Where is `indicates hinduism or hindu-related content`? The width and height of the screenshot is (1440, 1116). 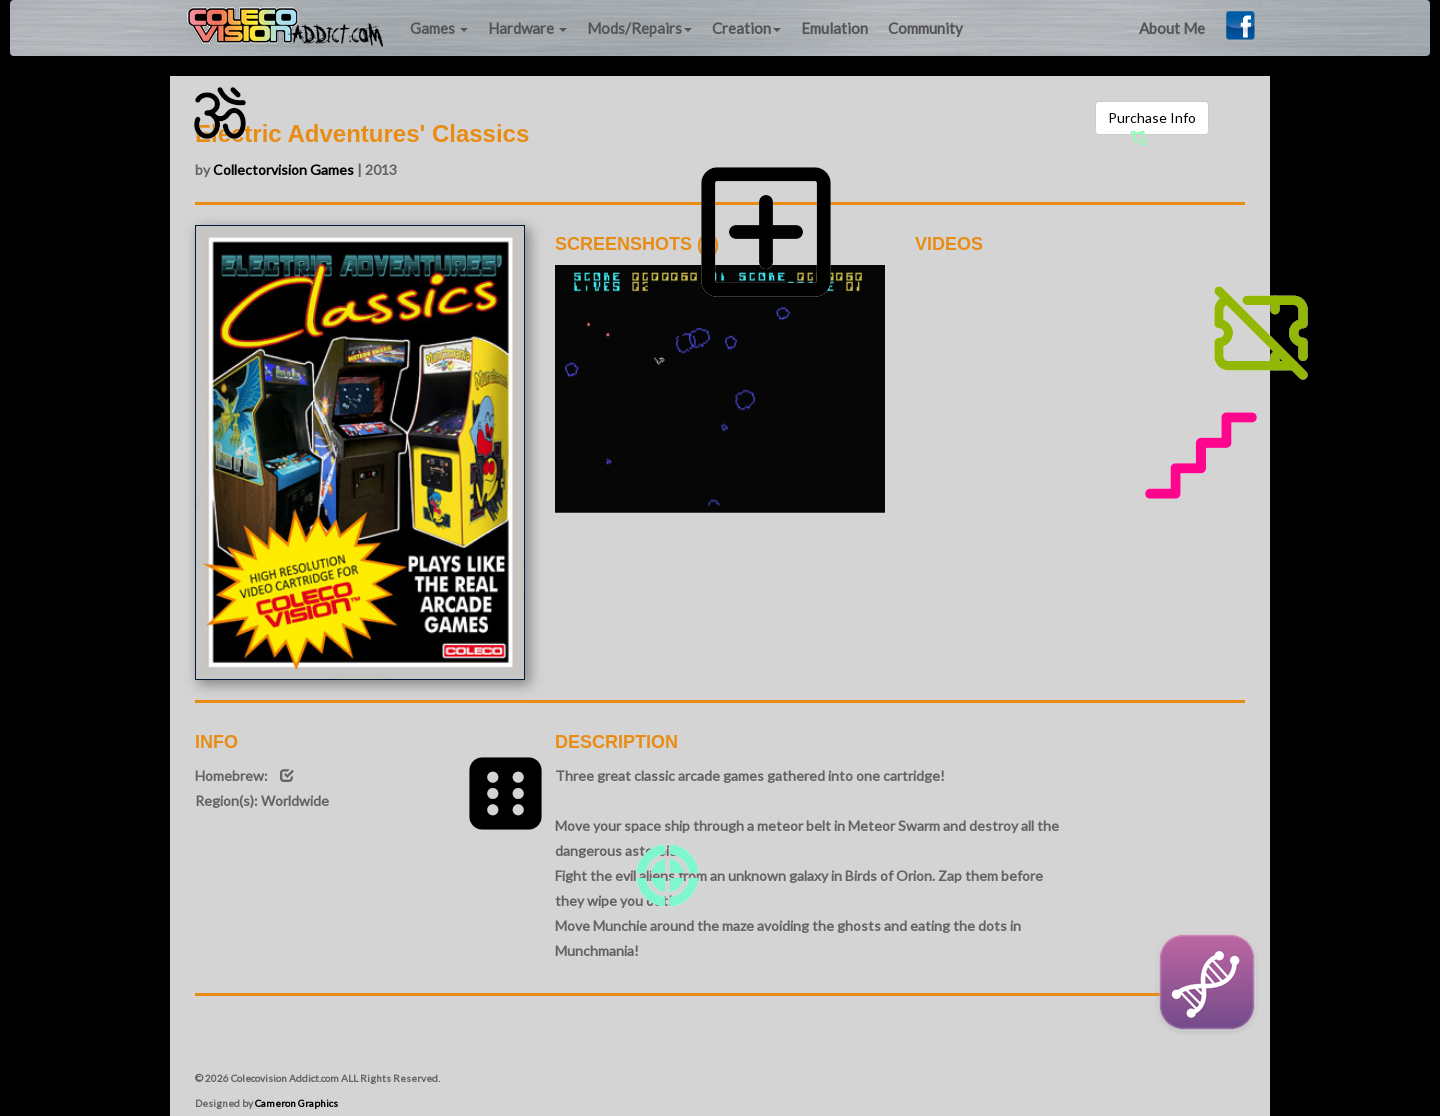 indicates hinduism or hindu-related content is located at coordinates (220, 113).